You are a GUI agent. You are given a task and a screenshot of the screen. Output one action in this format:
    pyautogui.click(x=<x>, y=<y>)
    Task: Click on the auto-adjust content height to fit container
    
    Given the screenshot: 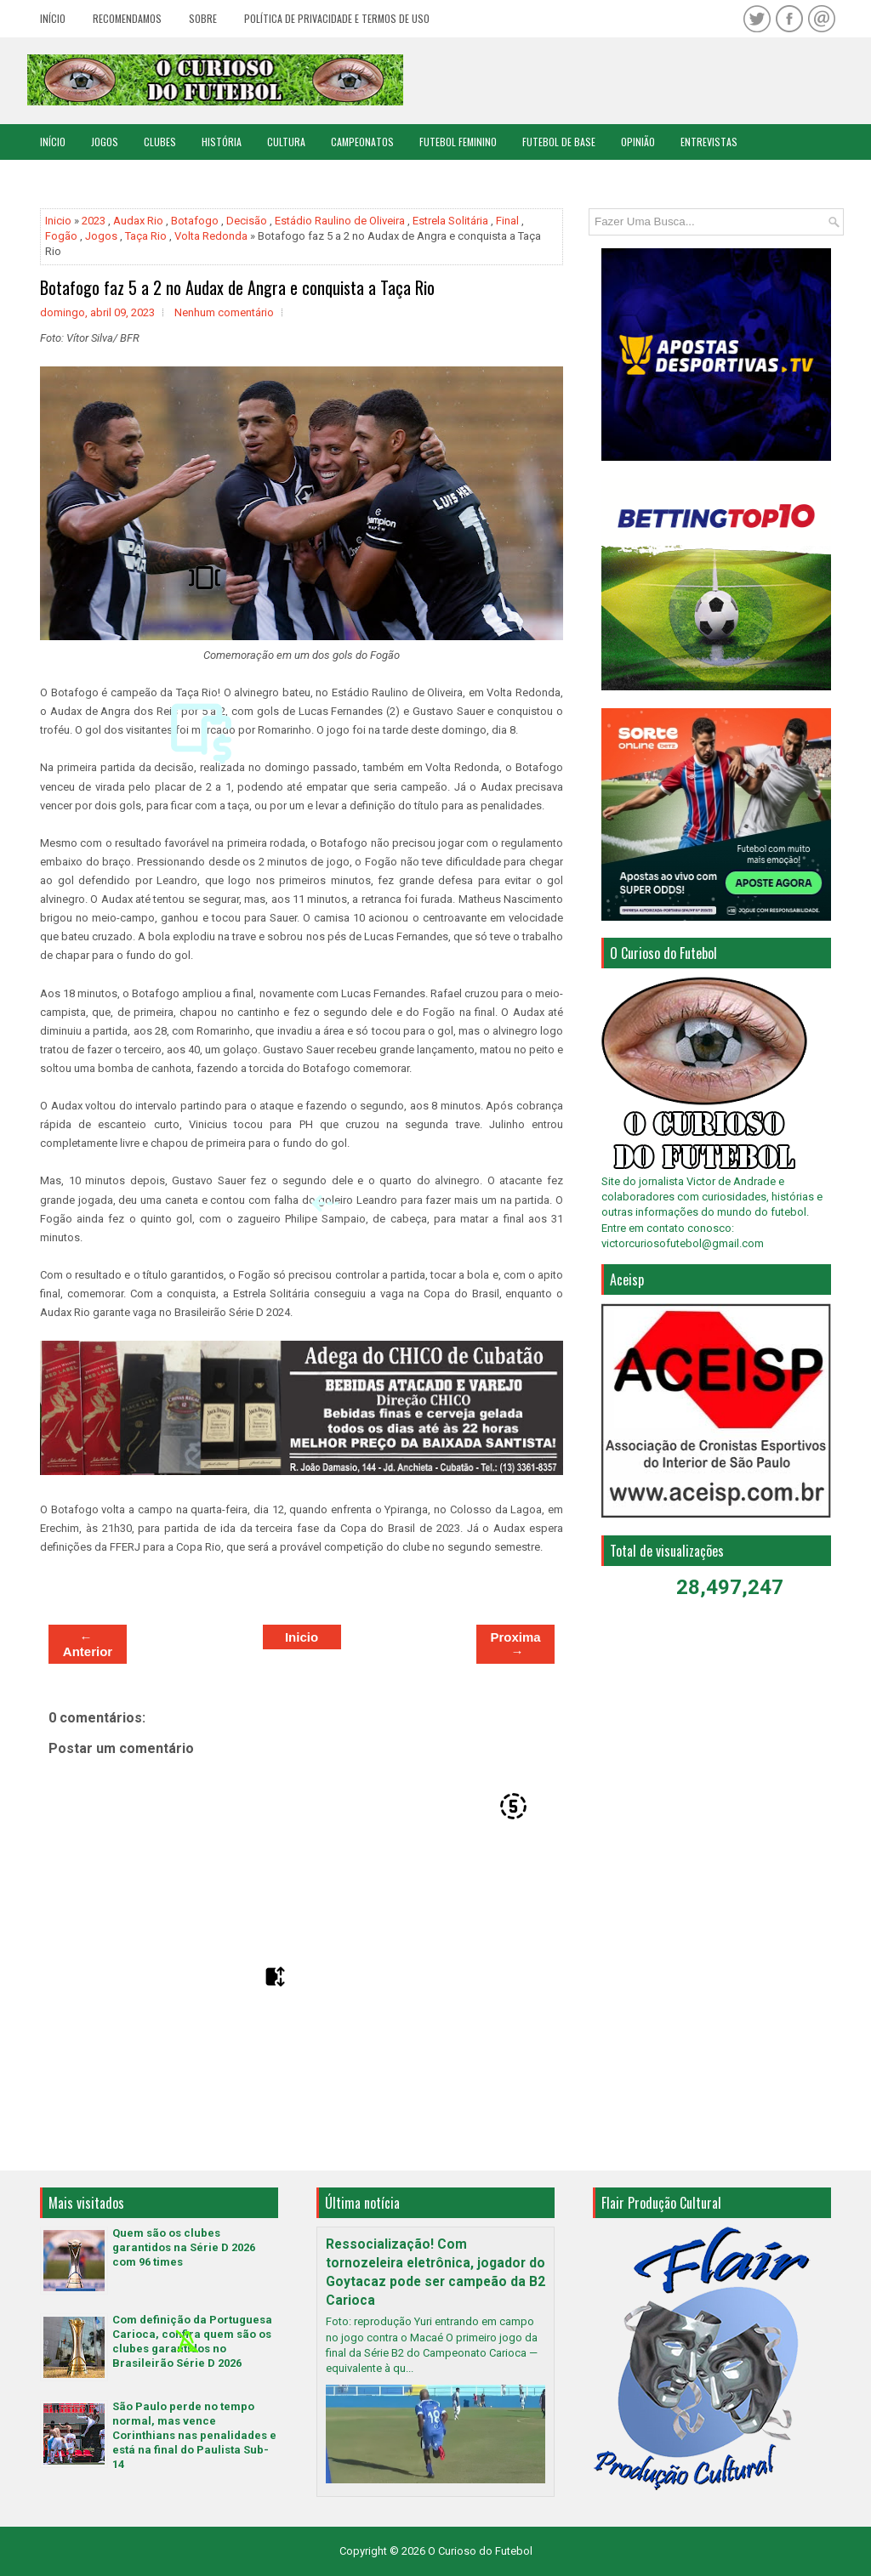 What is the action you would take?
    pyautogui.click(x=275, y=1977)
    